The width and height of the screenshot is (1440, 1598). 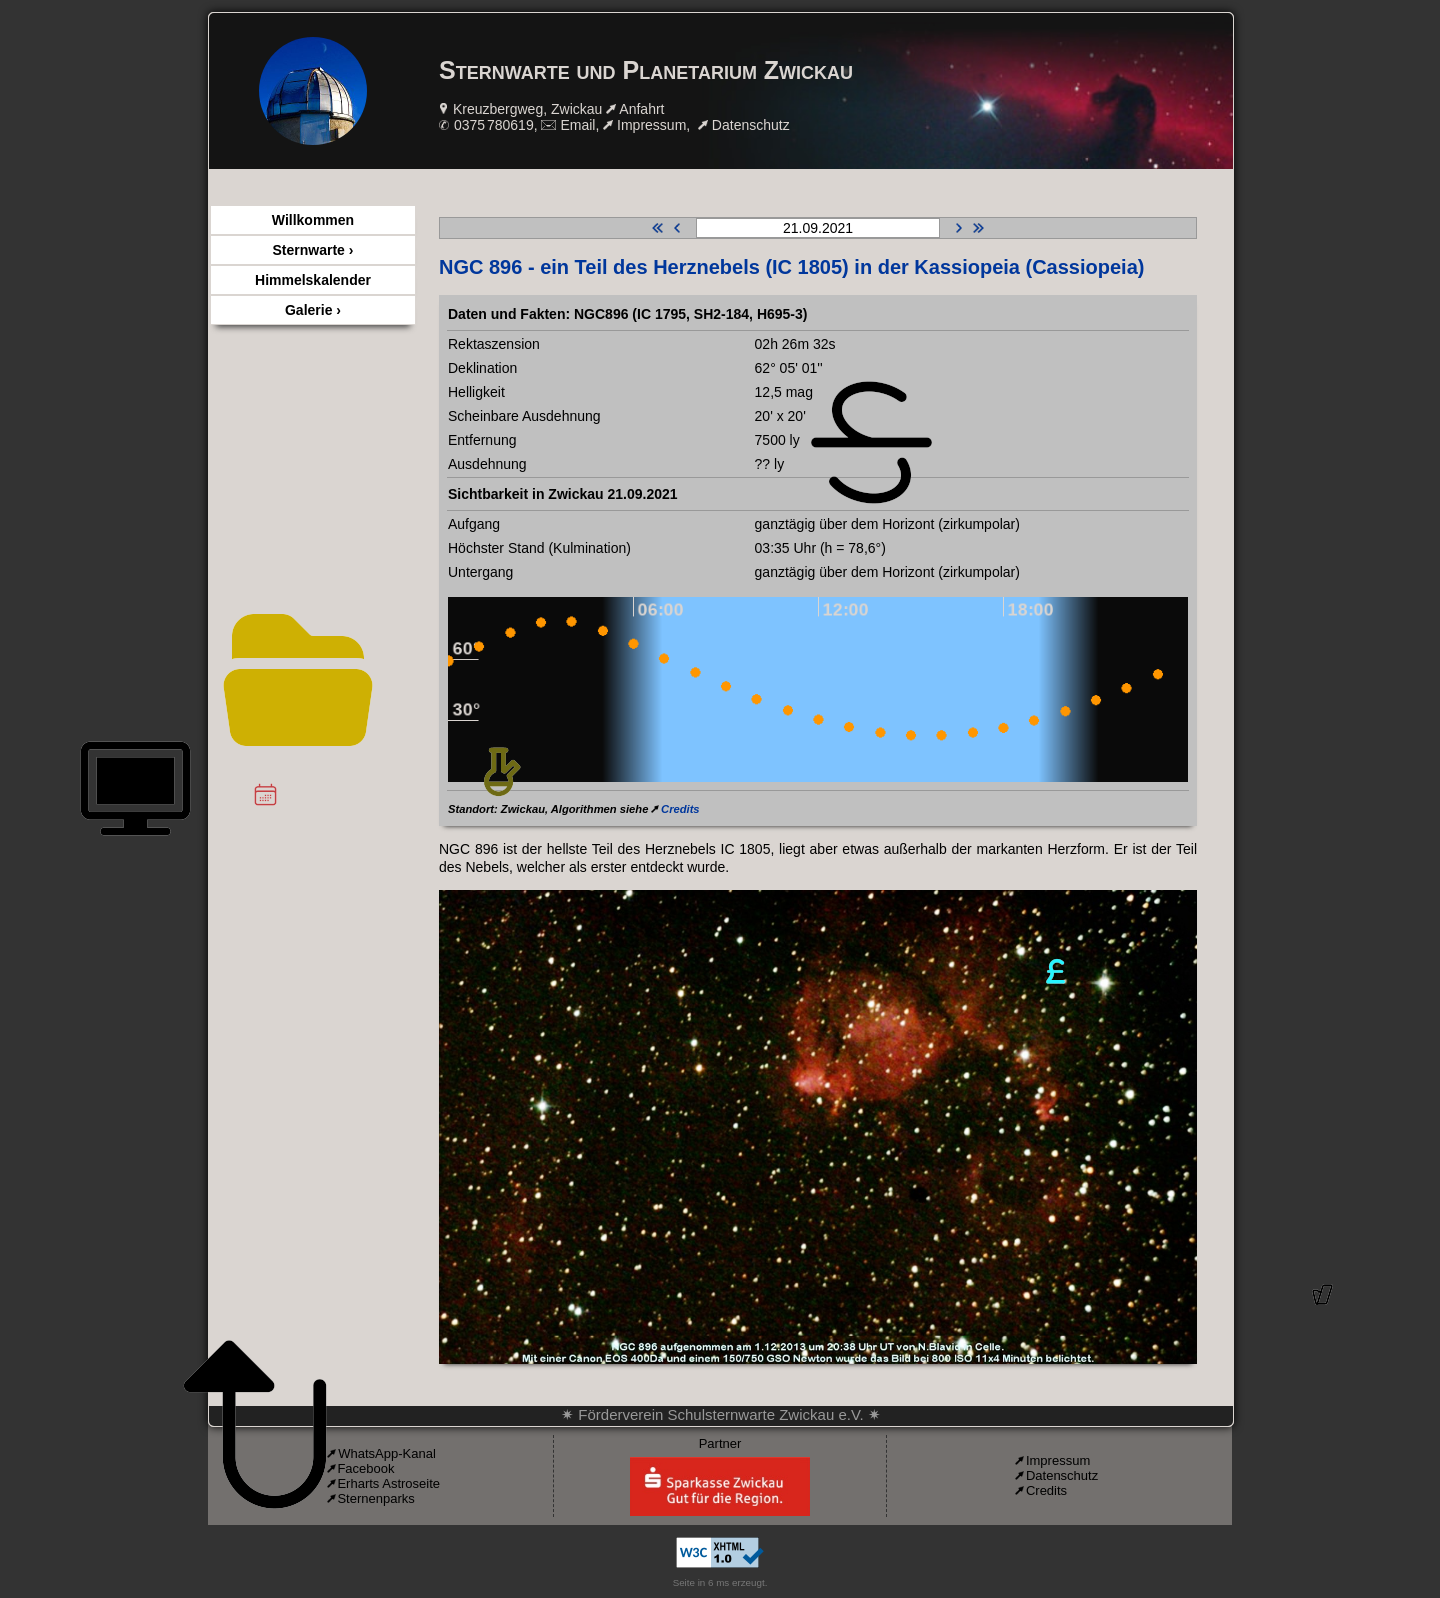 What do you see at coordinates (261, 1424) in the screenshot?
I see `undo or go back to previous state` at bounding box center [261, 1424].